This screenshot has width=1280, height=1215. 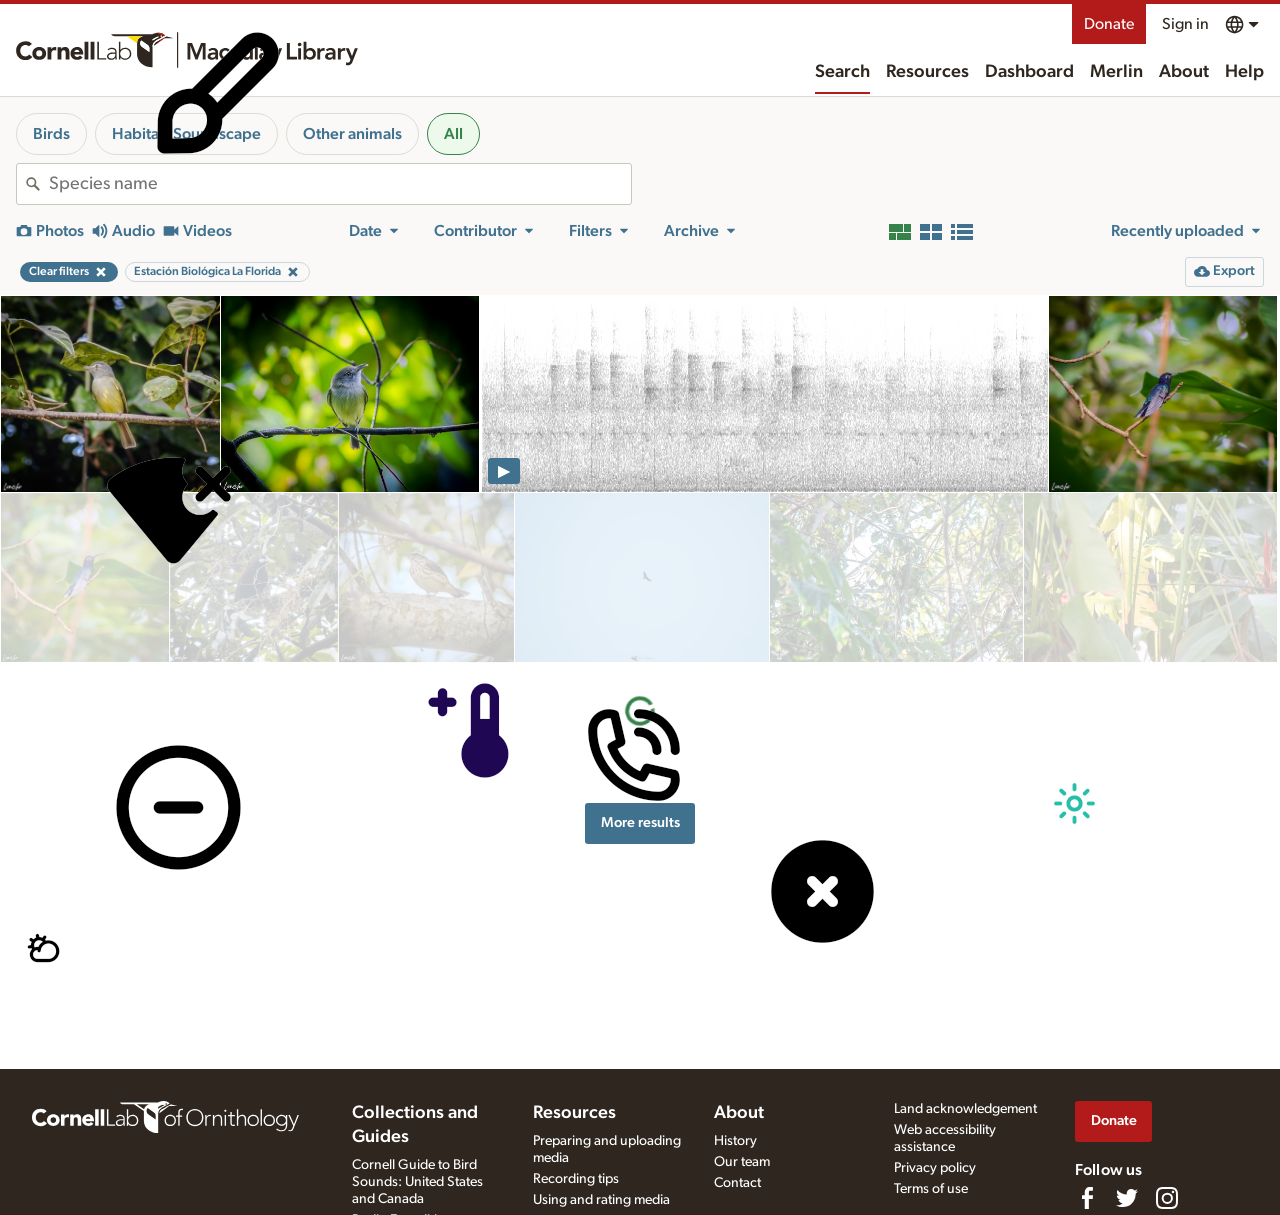 What do you see at coordinates (634, 755) in the screenshot?
I see `make a phone call` at bounding box center [634, 755].